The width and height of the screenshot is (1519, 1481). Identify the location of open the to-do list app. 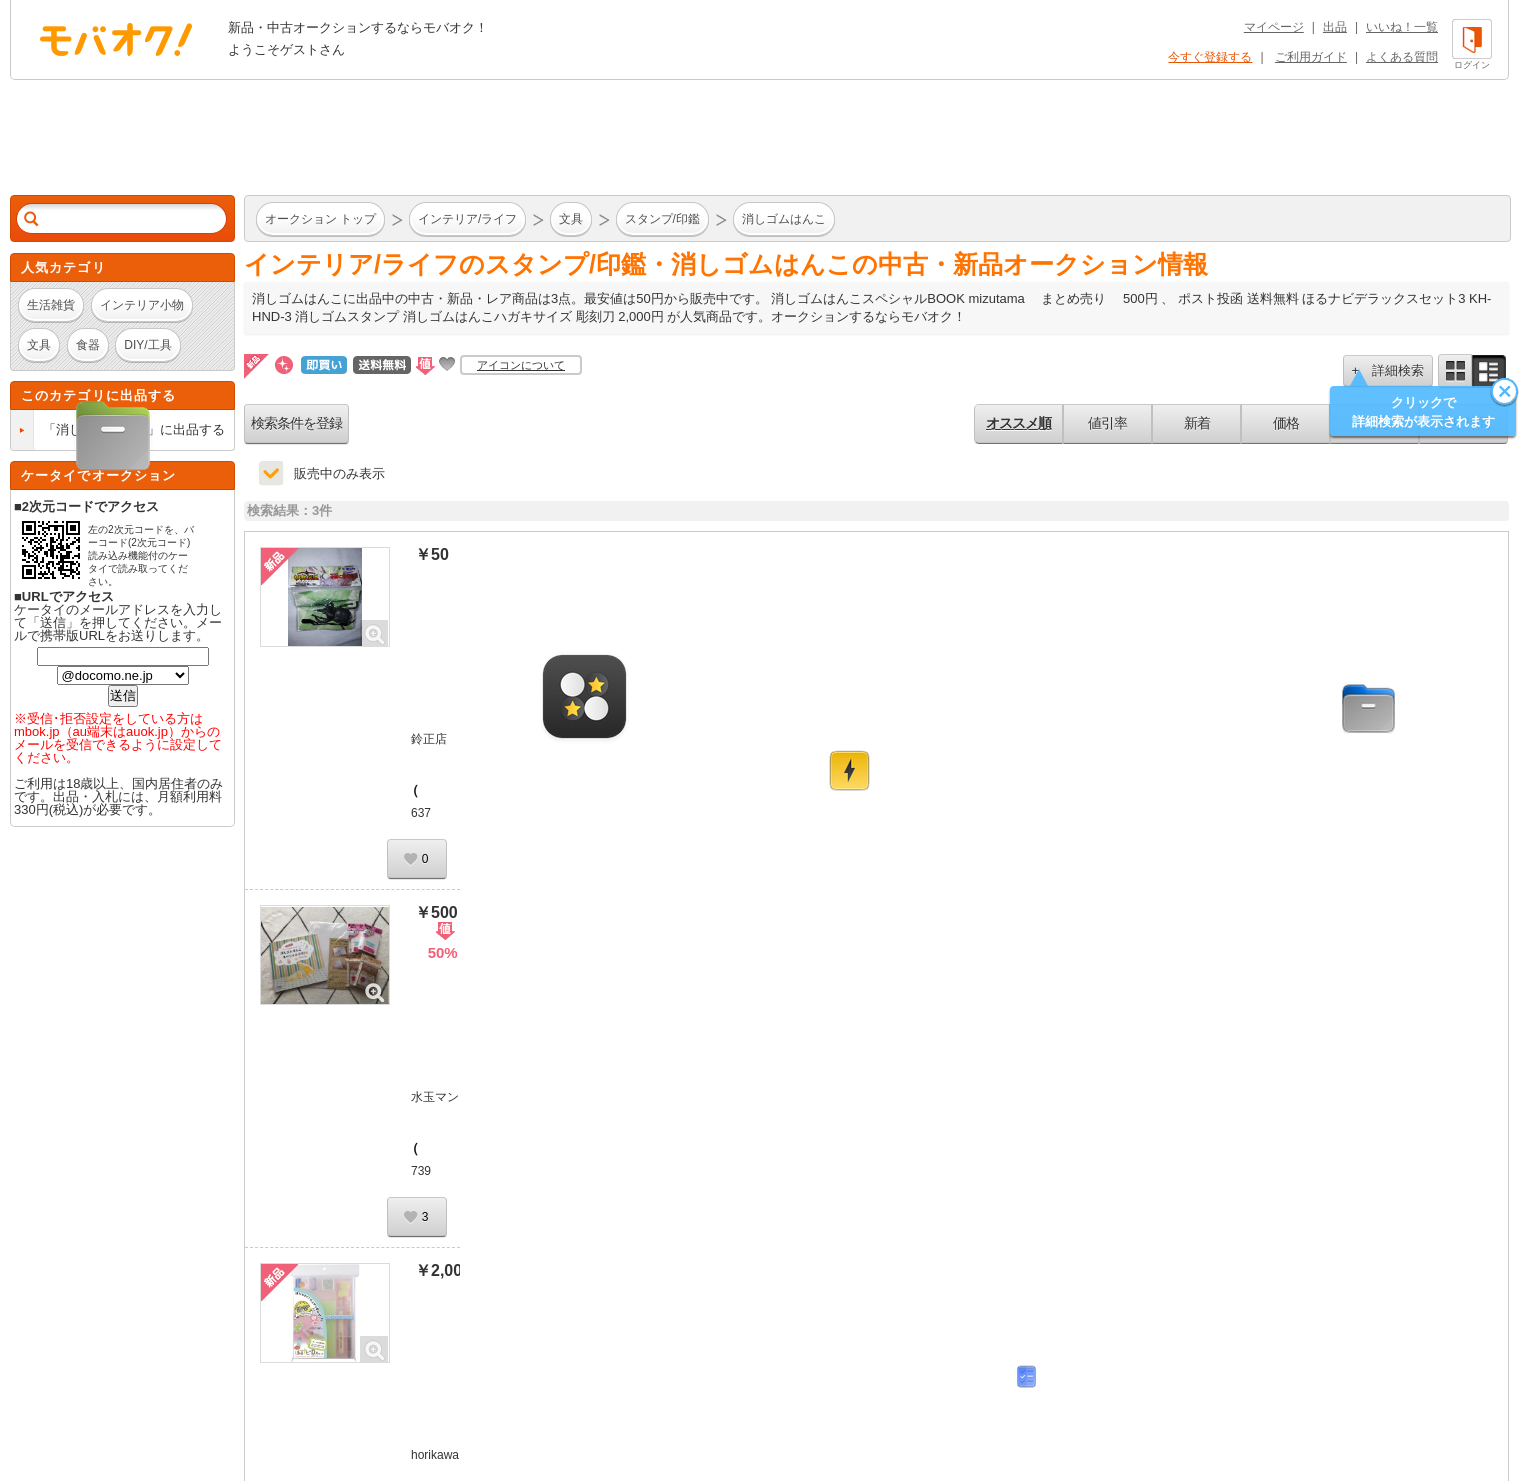
(1026, 1376).